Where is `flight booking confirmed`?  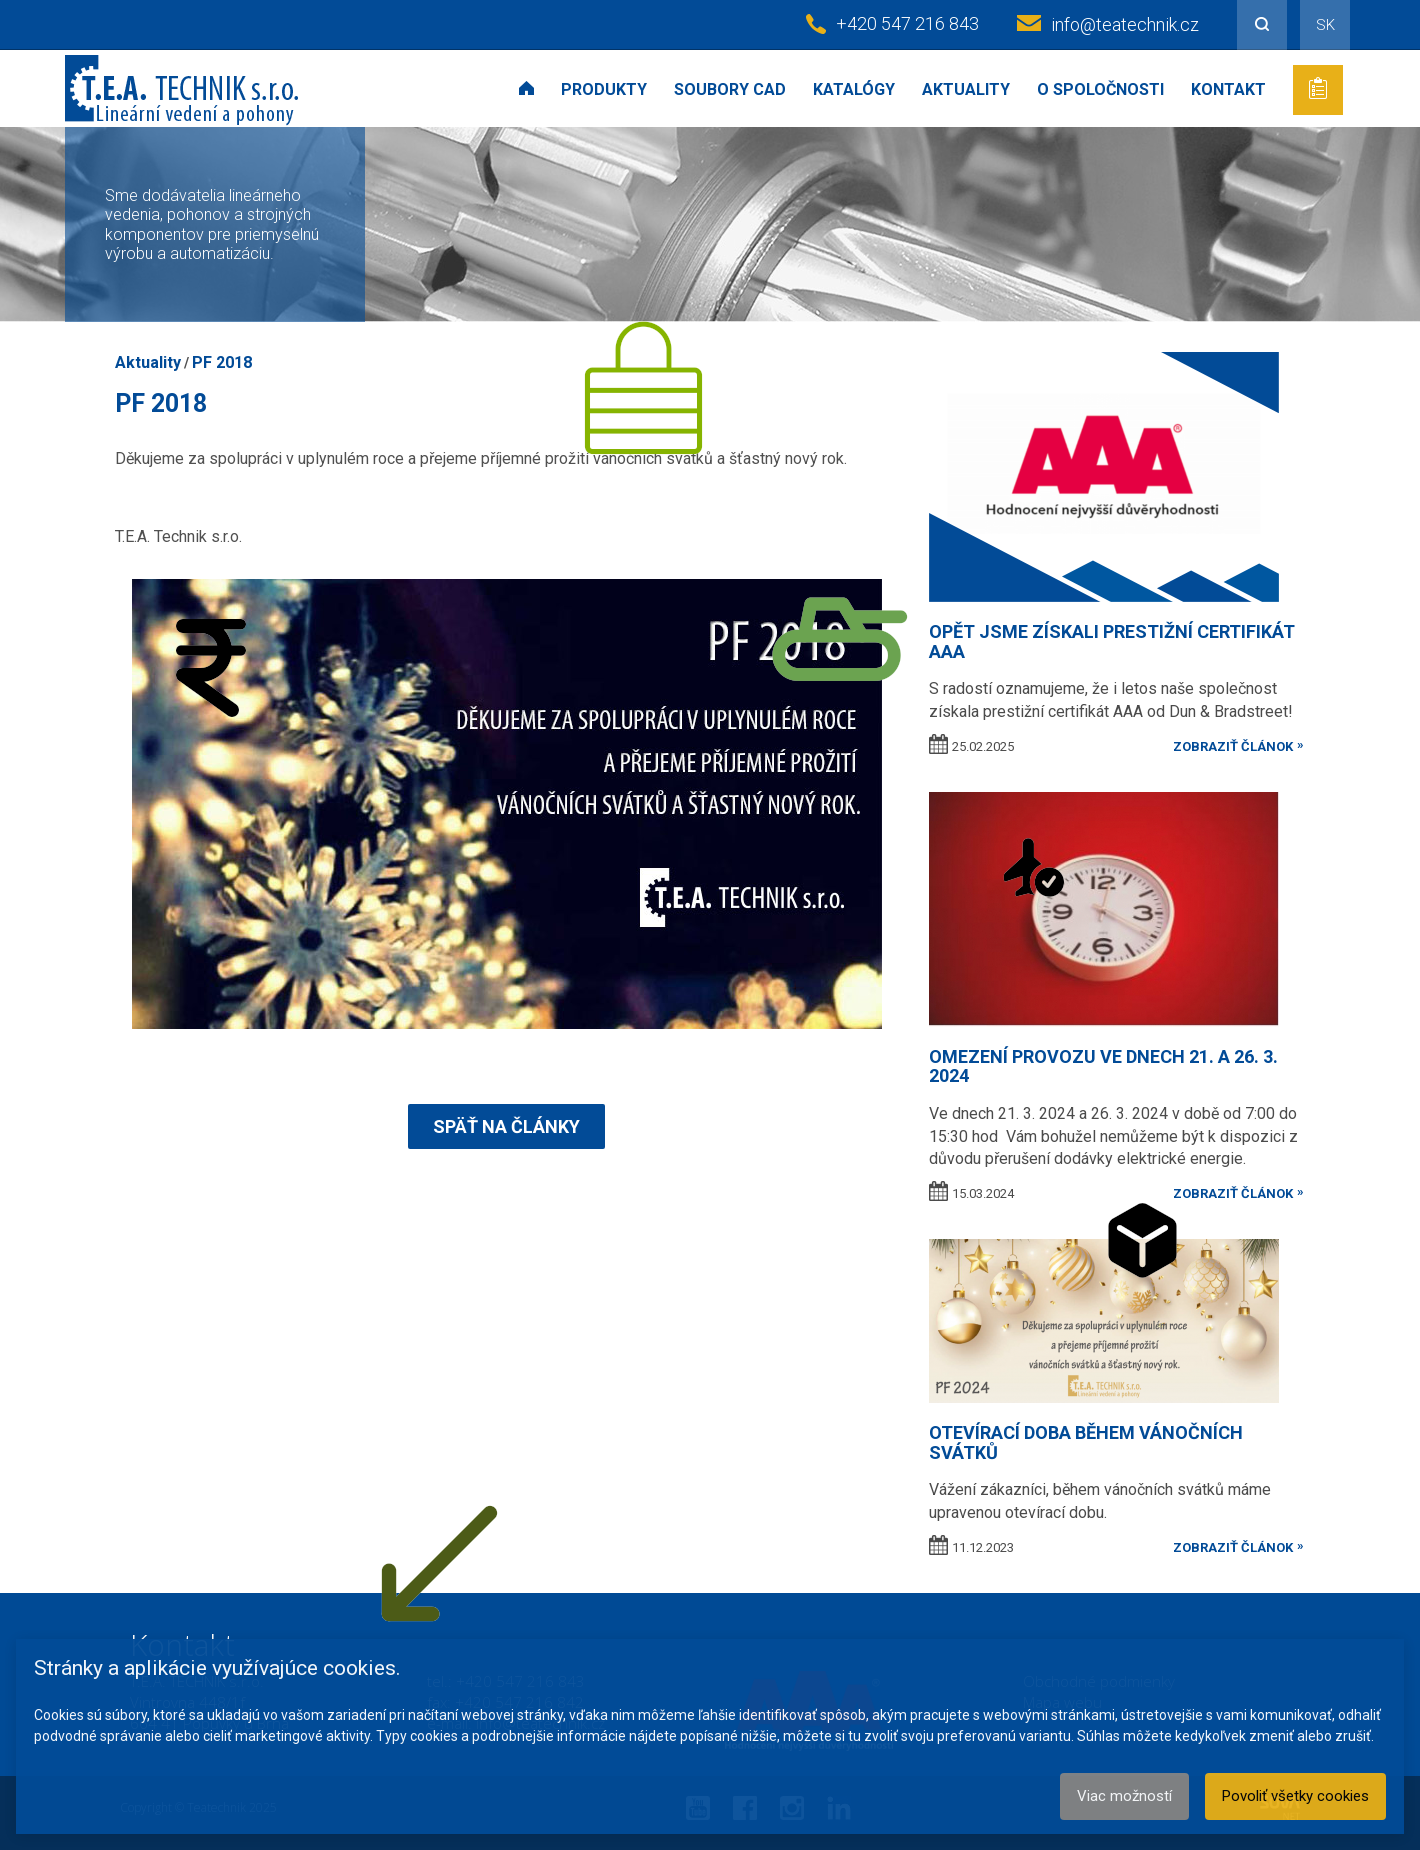
flight booking confirmed is located at coordinates (1031, 867).